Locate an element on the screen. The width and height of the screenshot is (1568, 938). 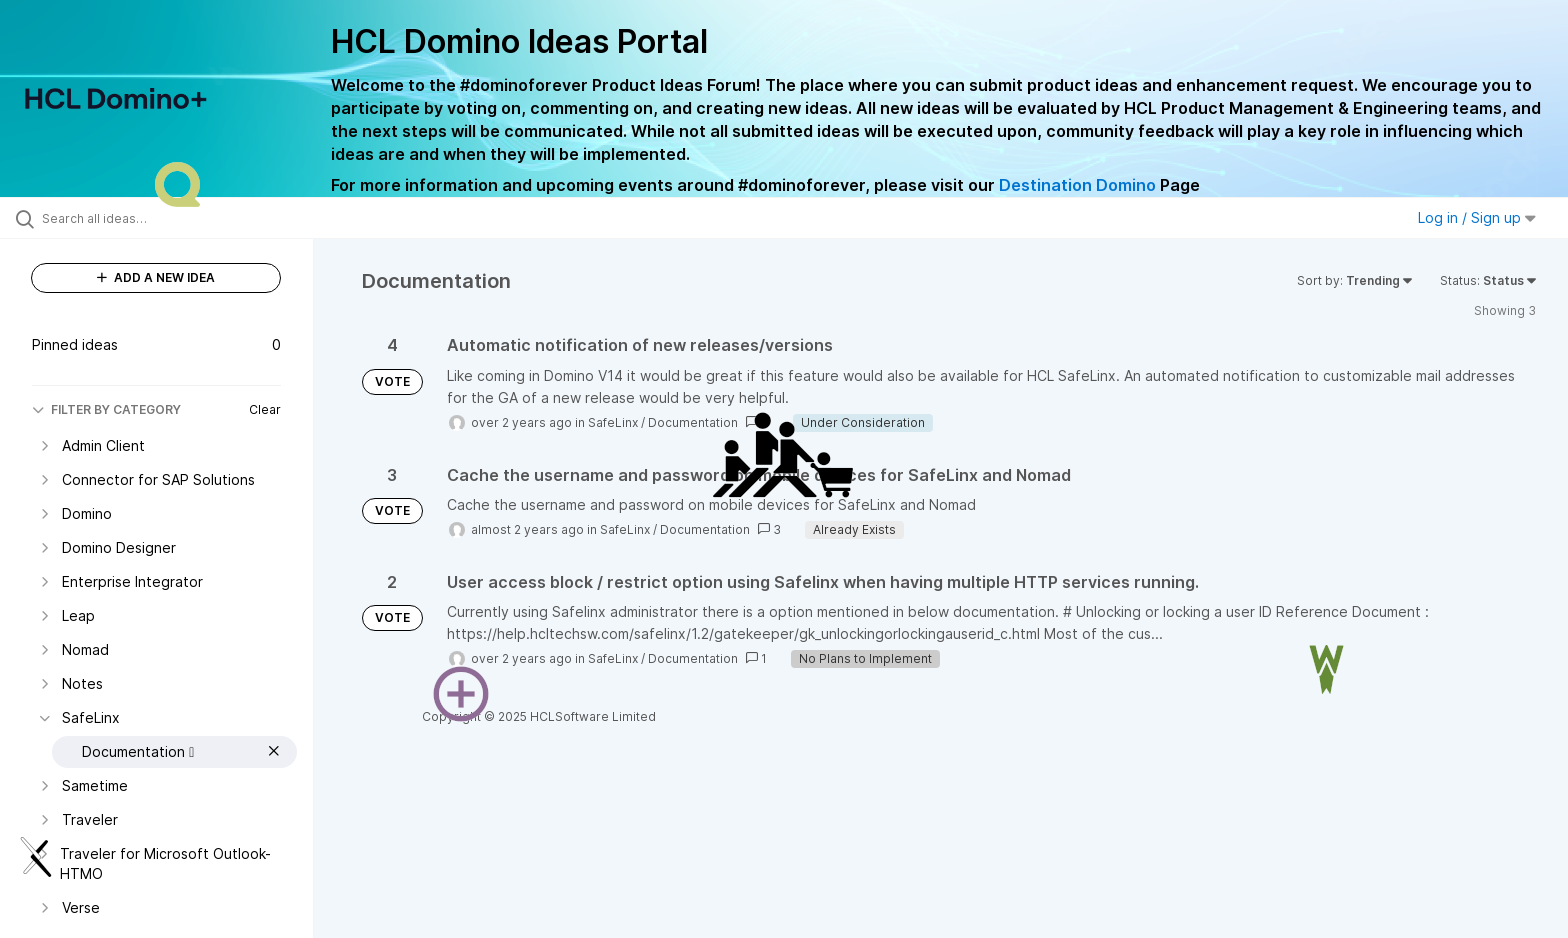
open the Quora app is located at coordinates (177, 184).